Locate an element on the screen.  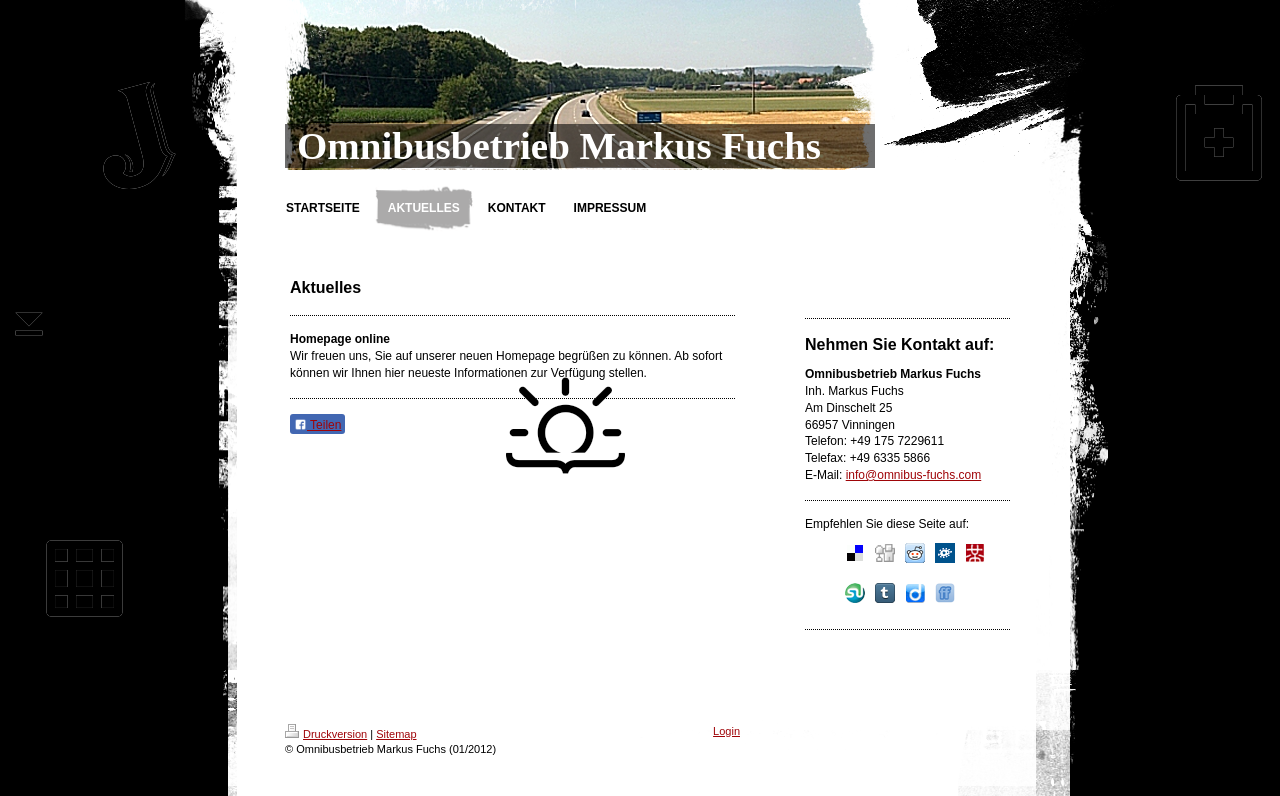
switch to grid view layout is located at coordinates (84, 578).